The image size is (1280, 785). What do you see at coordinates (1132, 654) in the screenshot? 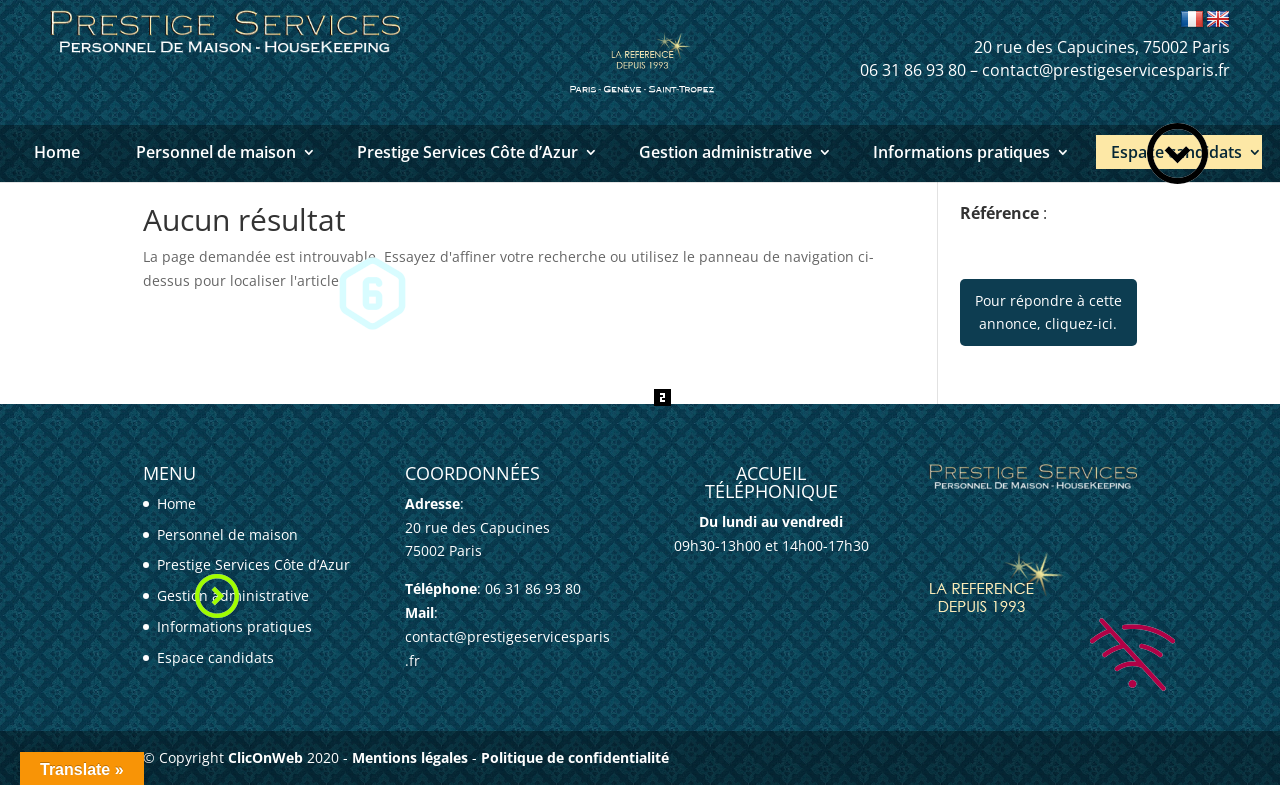
I see `indicates no wifi connection` at bounding box center [1132, 654].